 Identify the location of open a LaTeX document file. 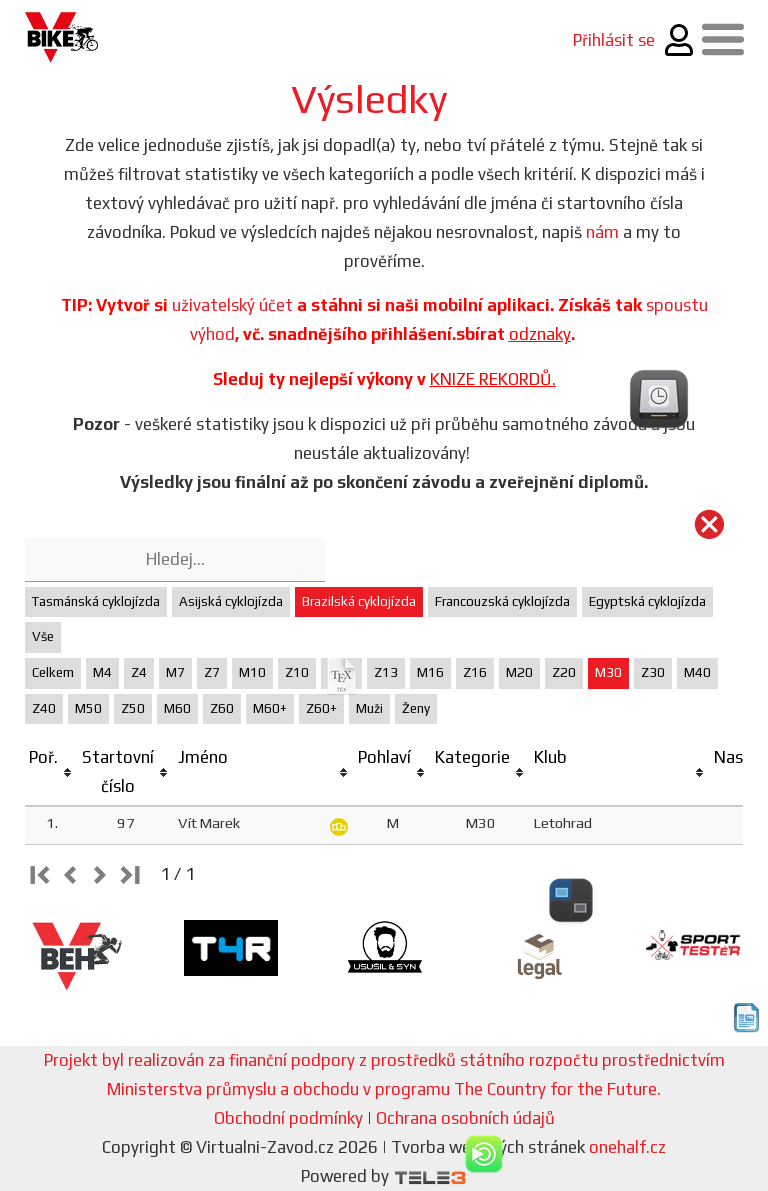
(341, 676).